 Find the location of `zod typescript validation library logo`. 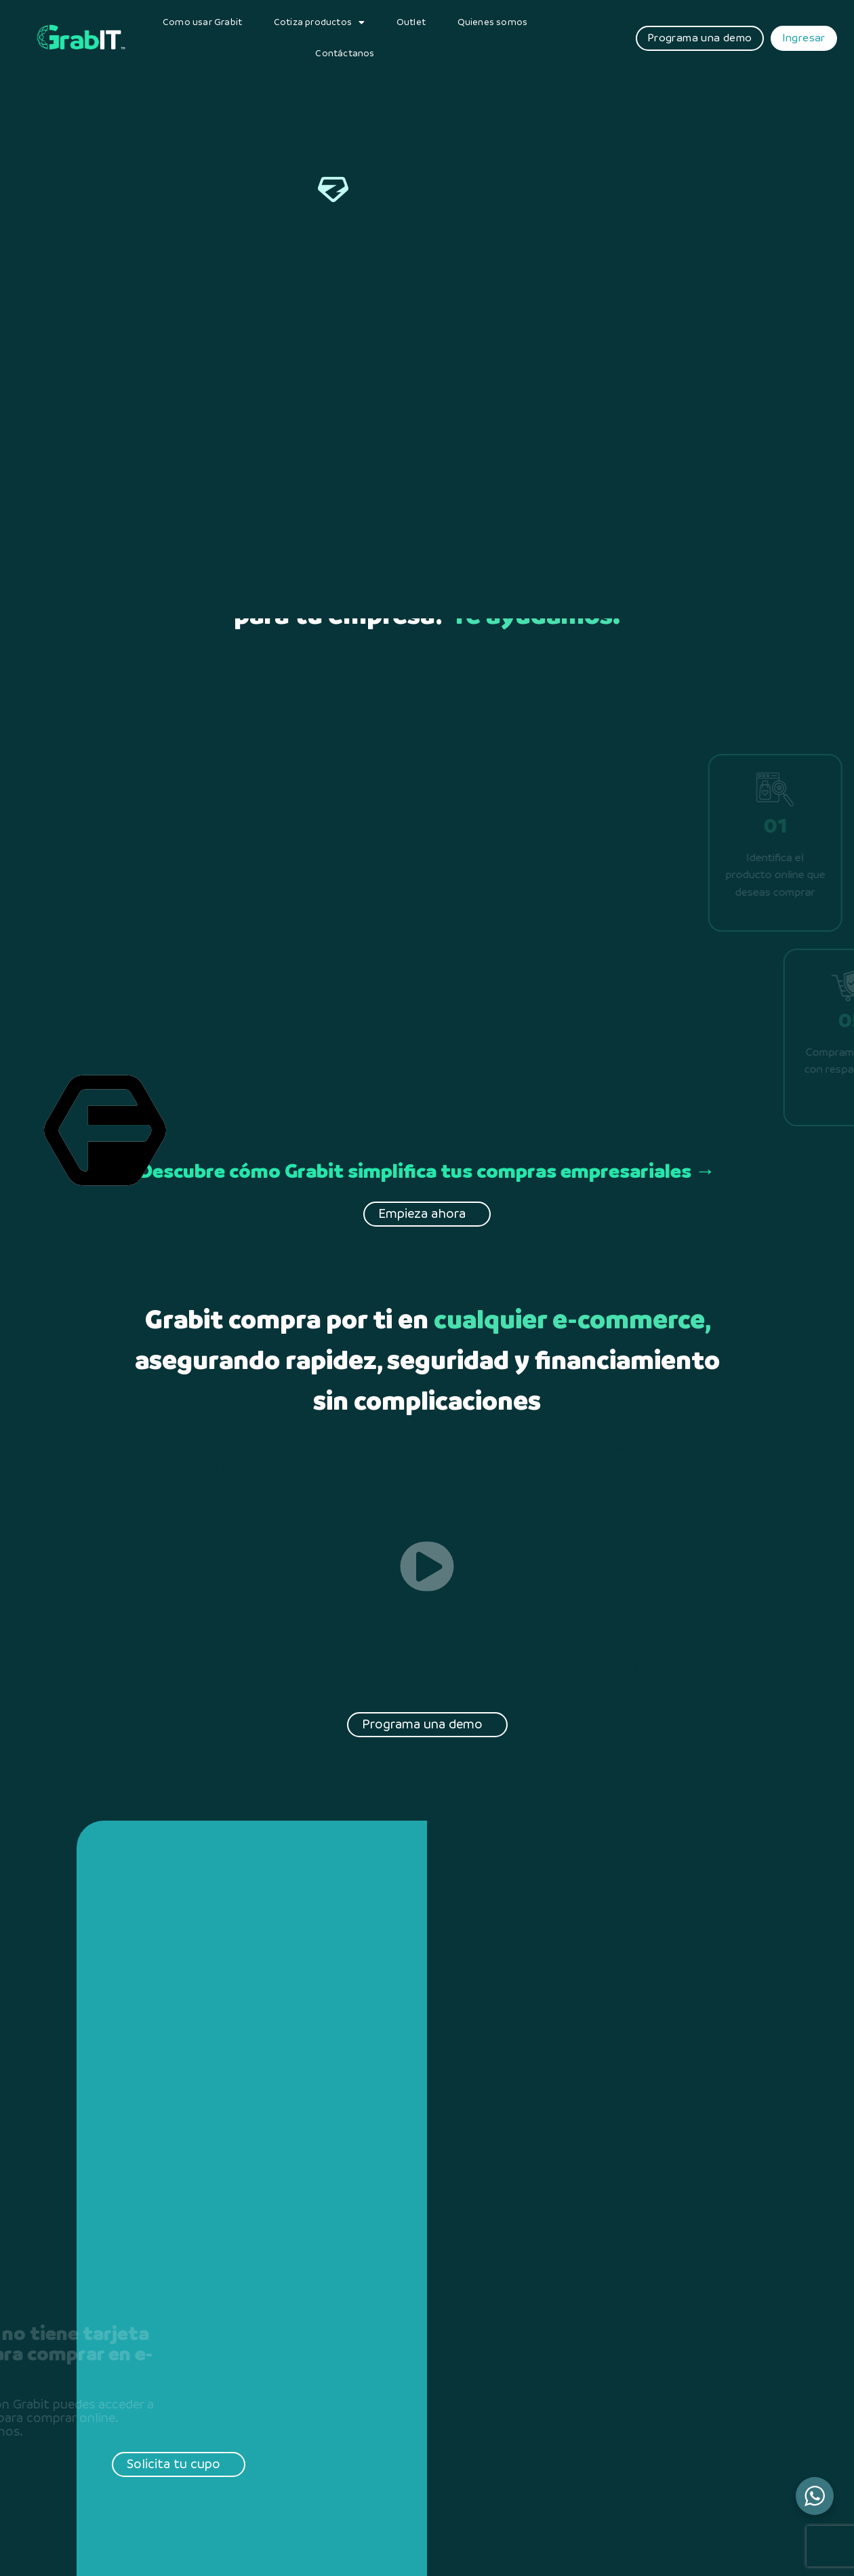

zod typescript validation library logo is located at coordinates (333, 189).